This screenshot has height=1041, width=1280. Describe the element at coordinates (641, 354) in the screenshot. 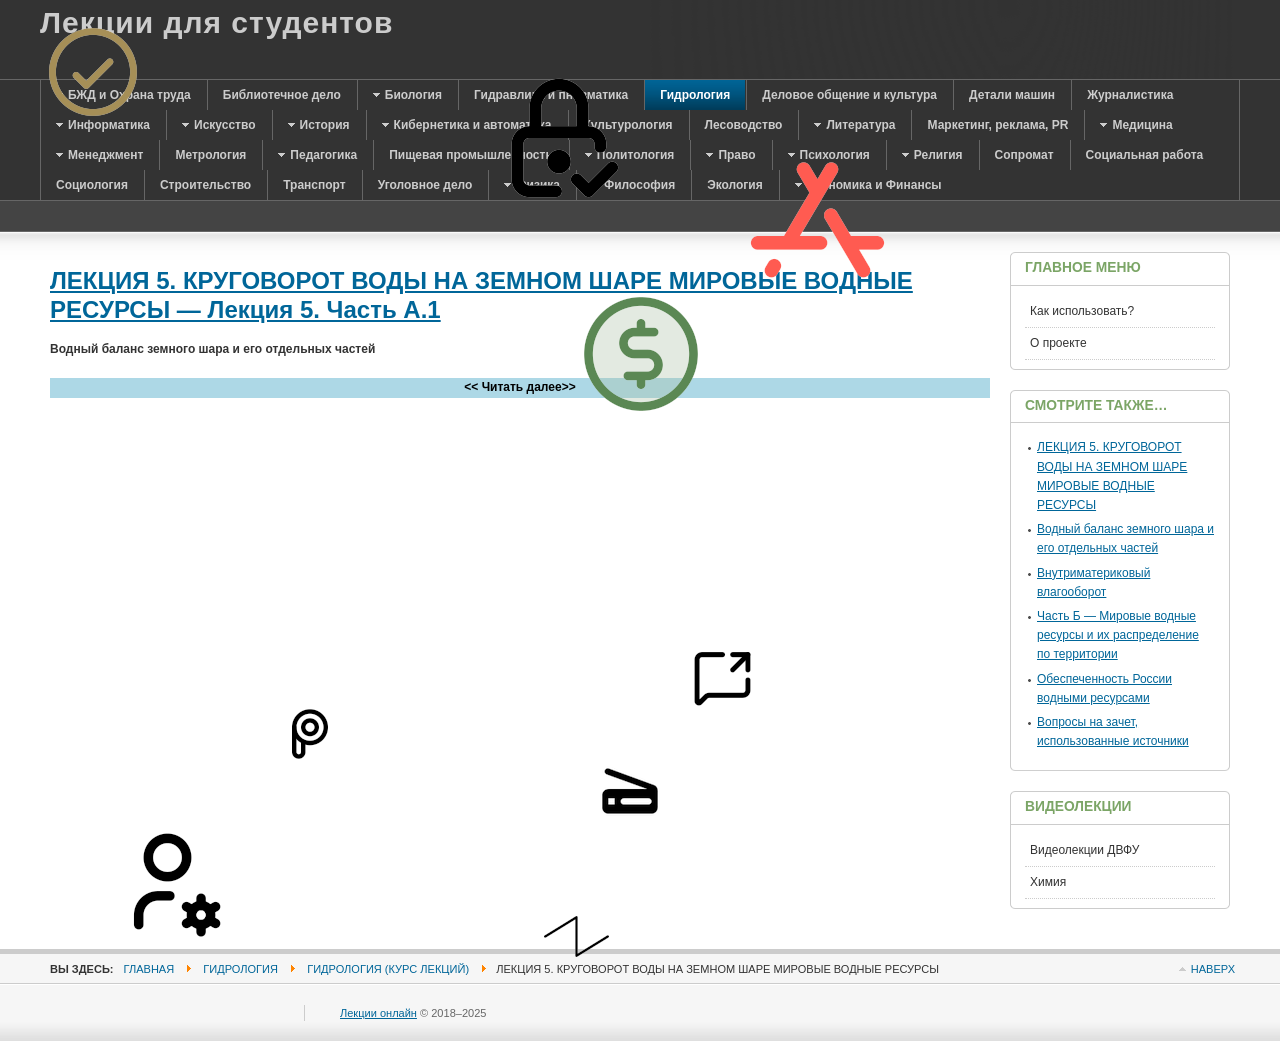

I see `view account balance or financial summary` at that location.